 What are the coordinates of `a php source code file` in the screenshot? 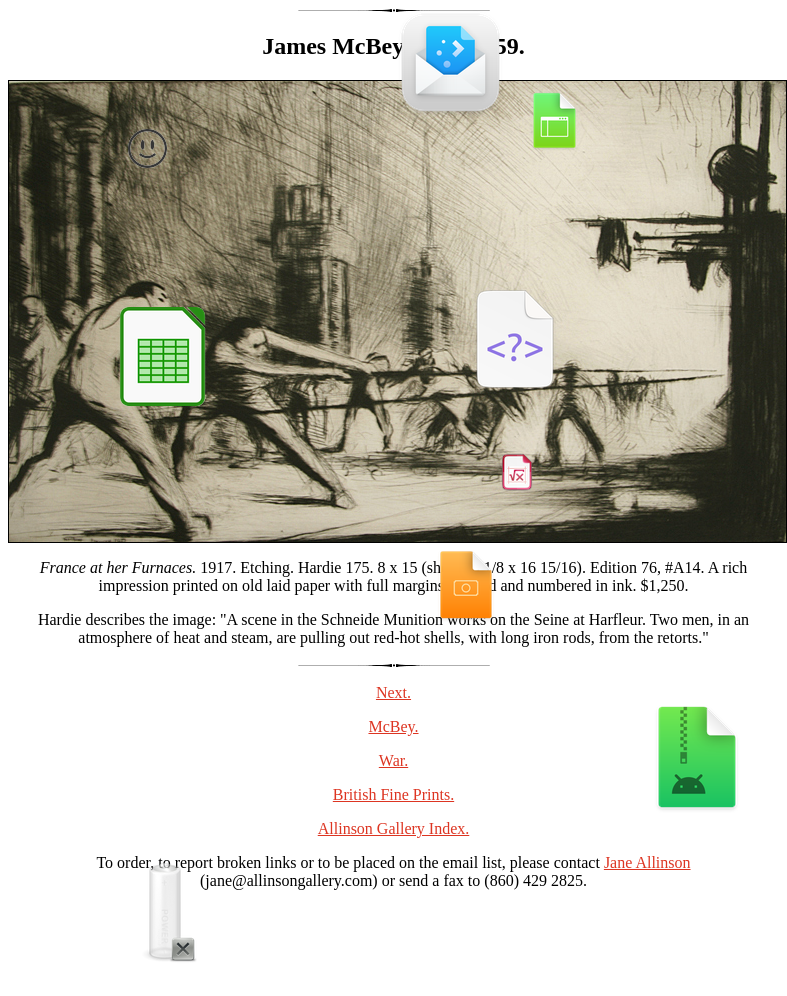 It's located at (515, 339).